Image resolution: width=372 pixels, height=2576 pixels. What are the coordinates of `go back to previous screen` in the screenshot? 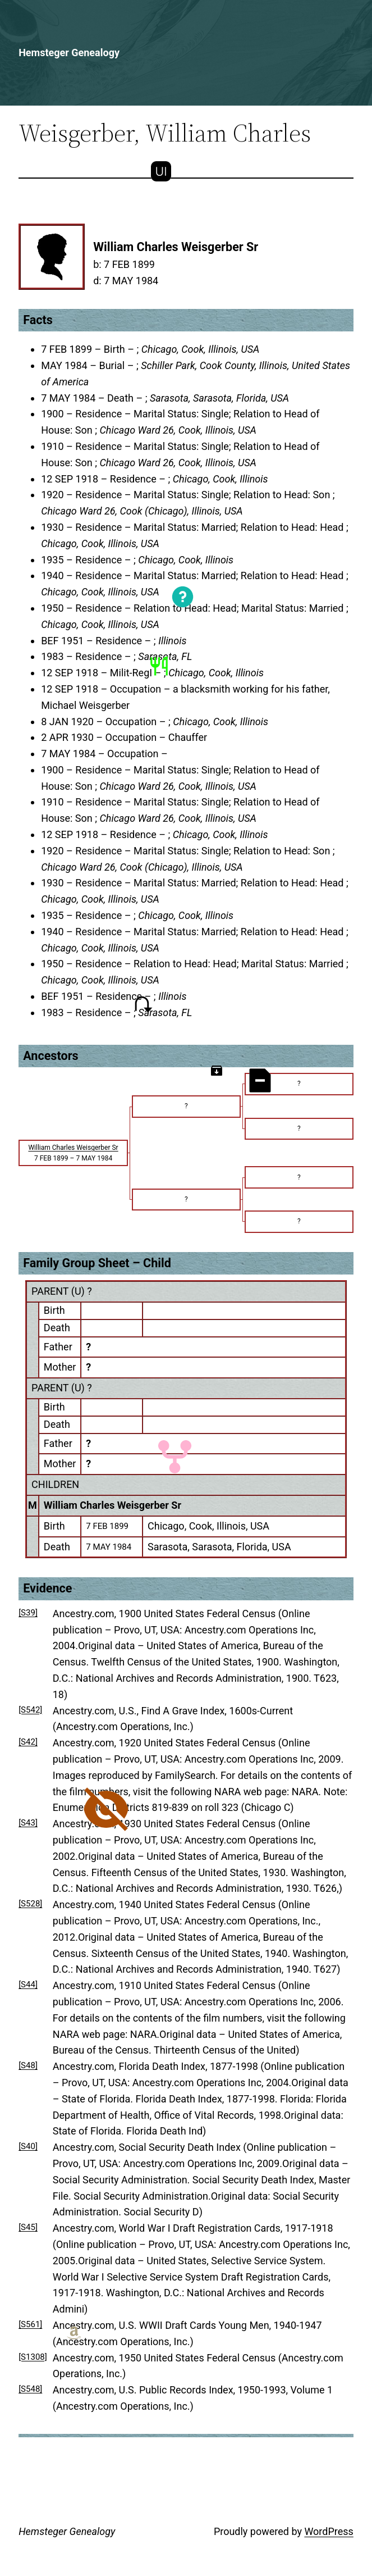 It's located at (143, 1004).